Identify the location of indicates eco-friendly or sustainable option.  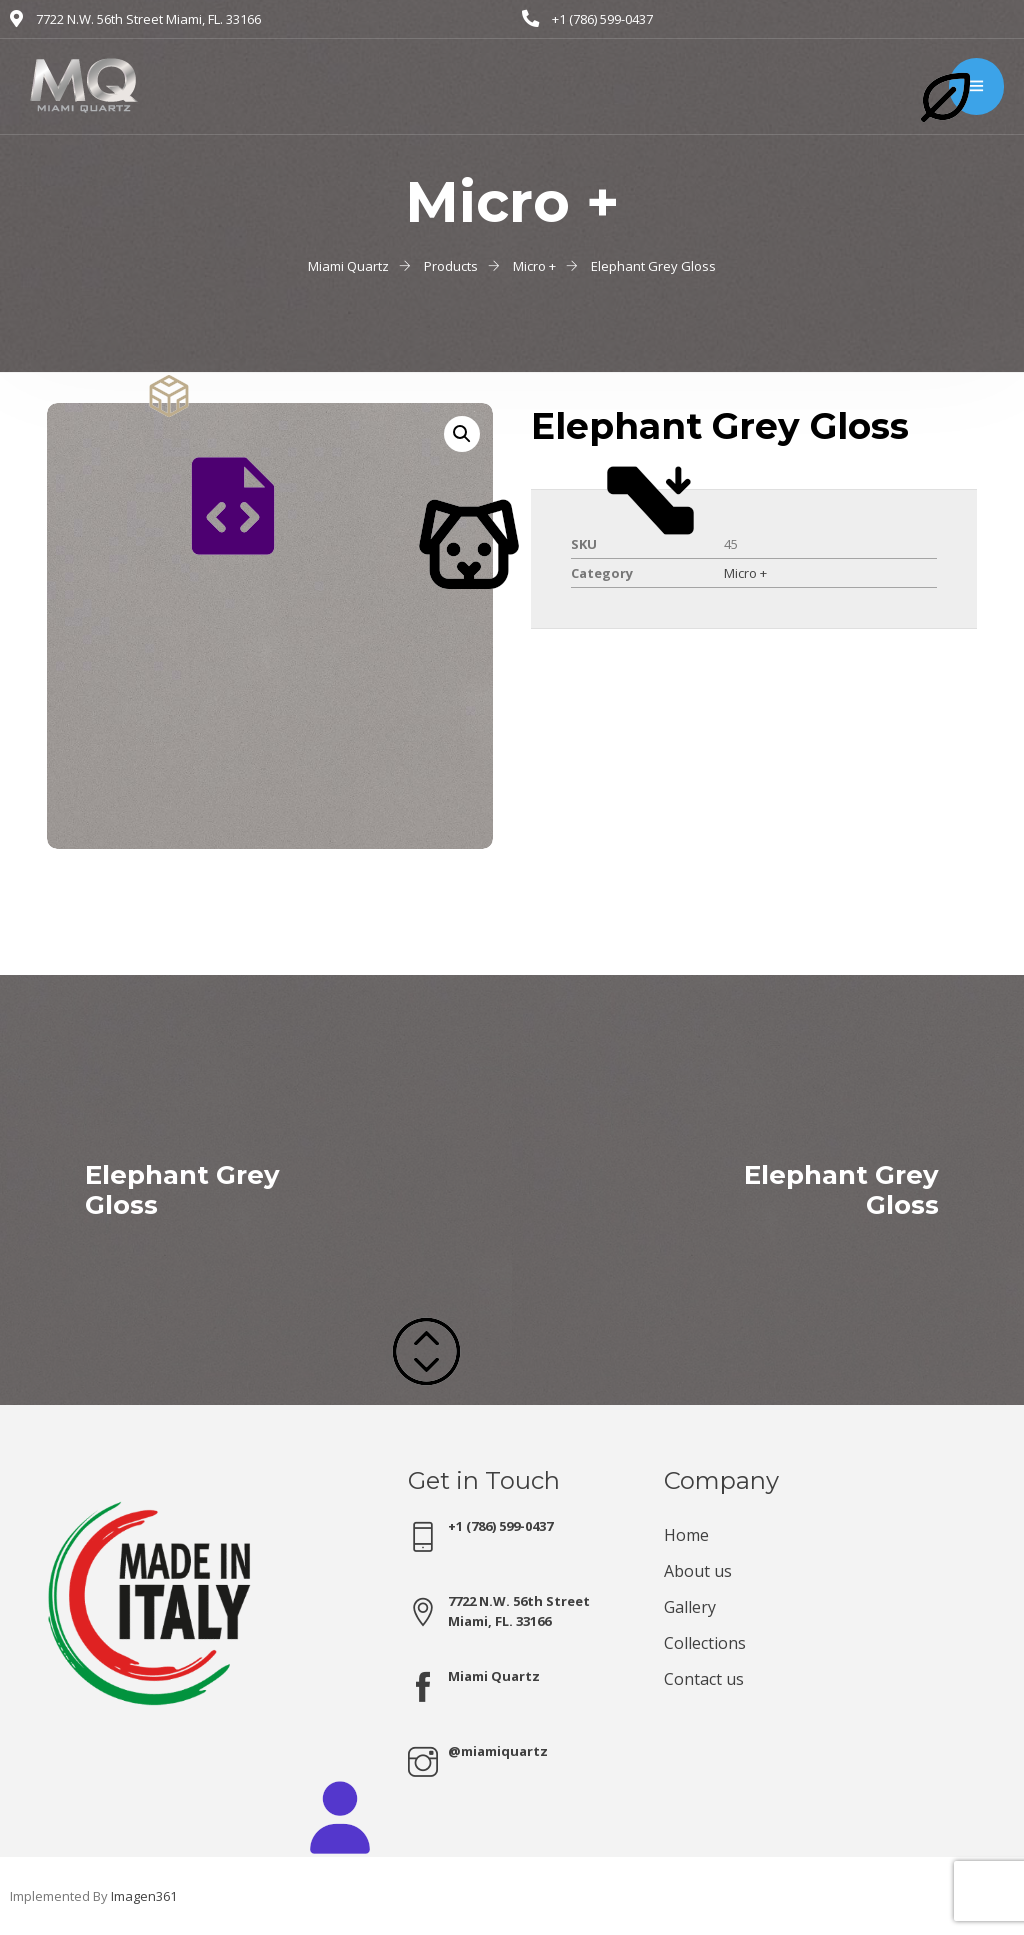
(945, 97).